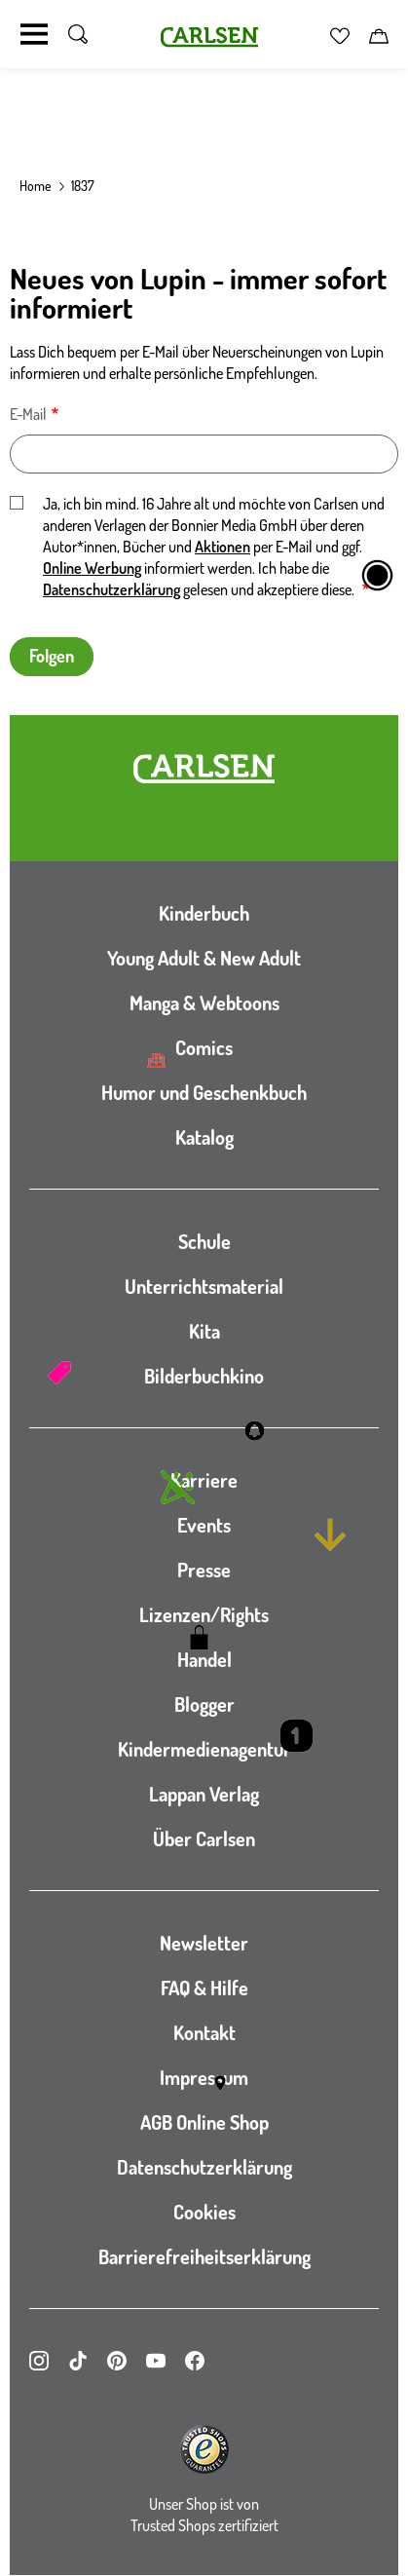  What do you see at coordinates (59, 1373) in the screenshot?
I see `view or apply a discount code` at bounding box center [59, 1373].